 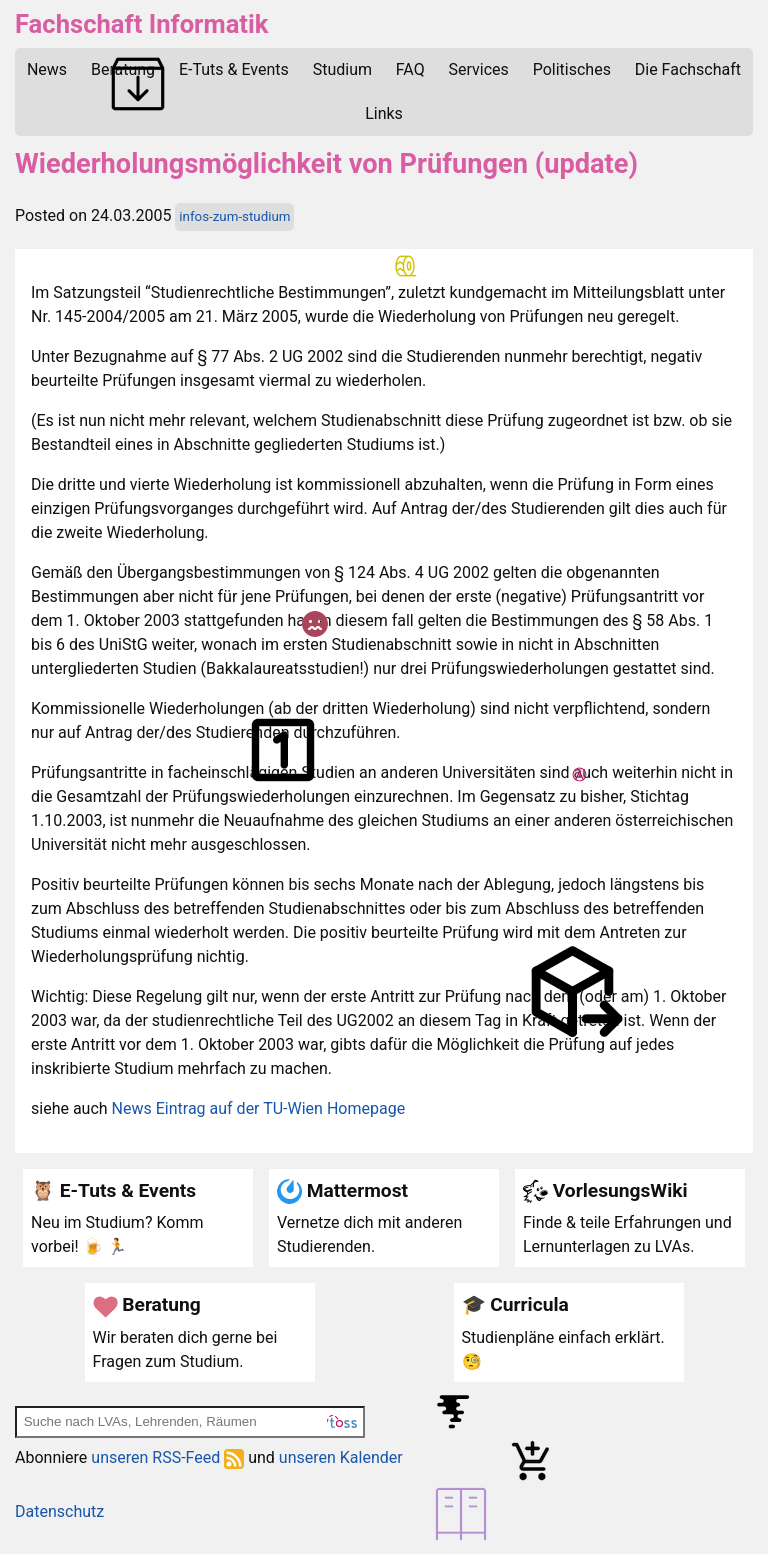 I want to click on export or send a package, so click(x=572, y=991).